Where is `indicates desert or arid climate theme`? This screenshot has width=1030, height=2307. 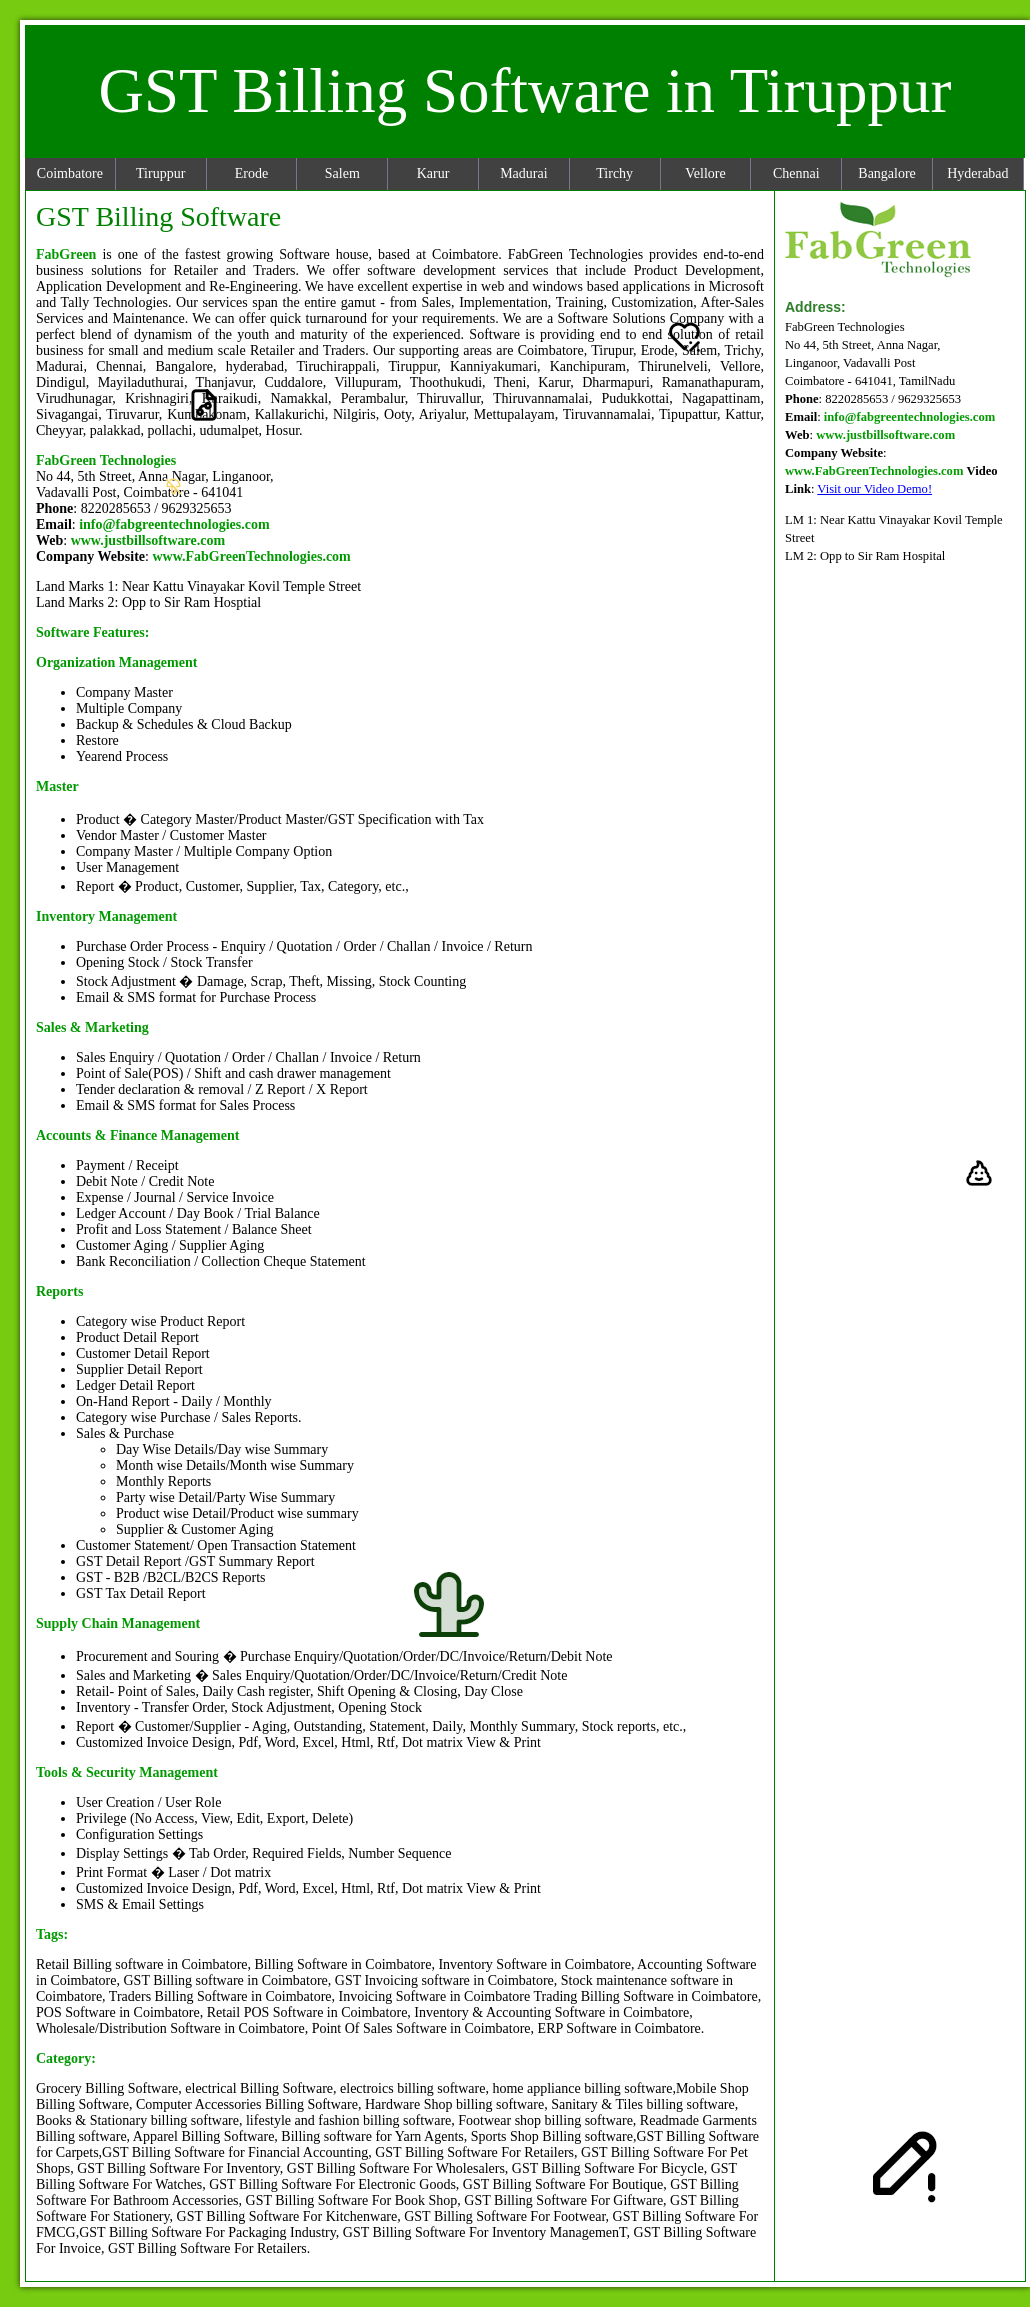
indicates desert or arid climate theme is located at coordinates (449, 1607).